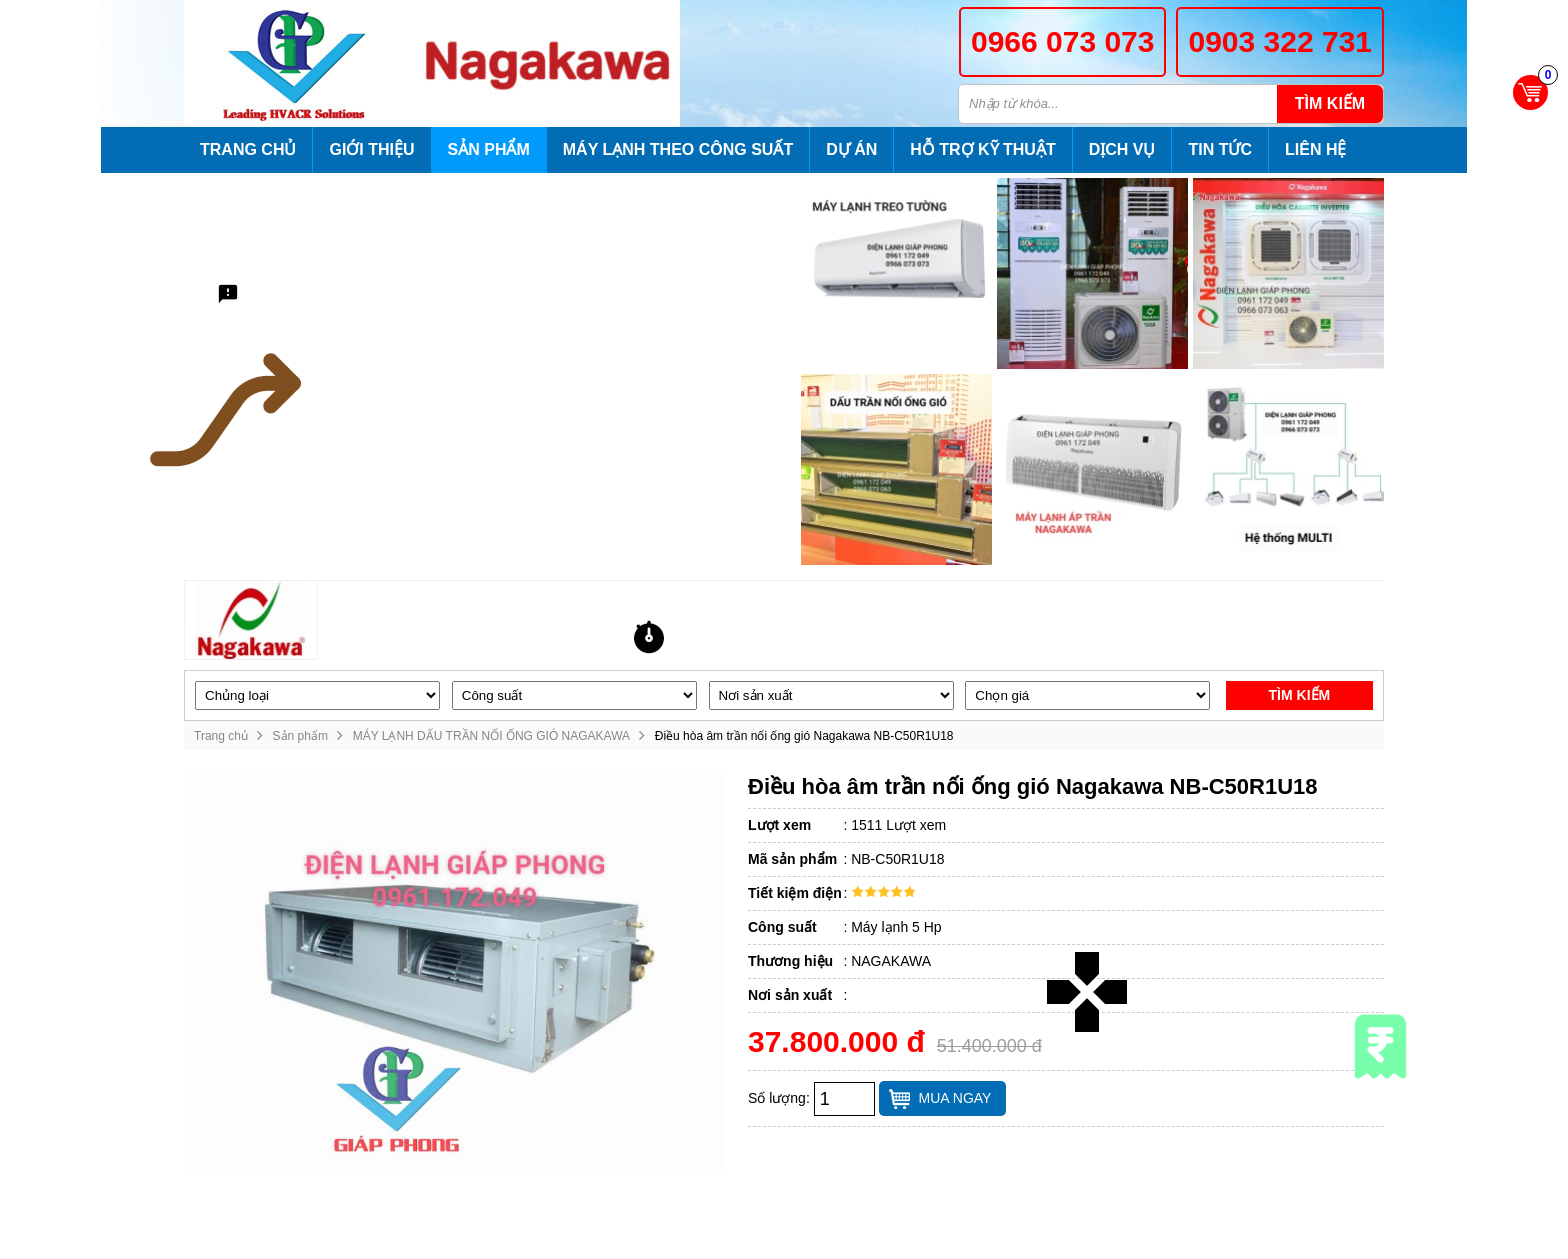  Describe the element at coordinates (228, 294) in the screenshot. I see `submit feedback or comments` at that location.